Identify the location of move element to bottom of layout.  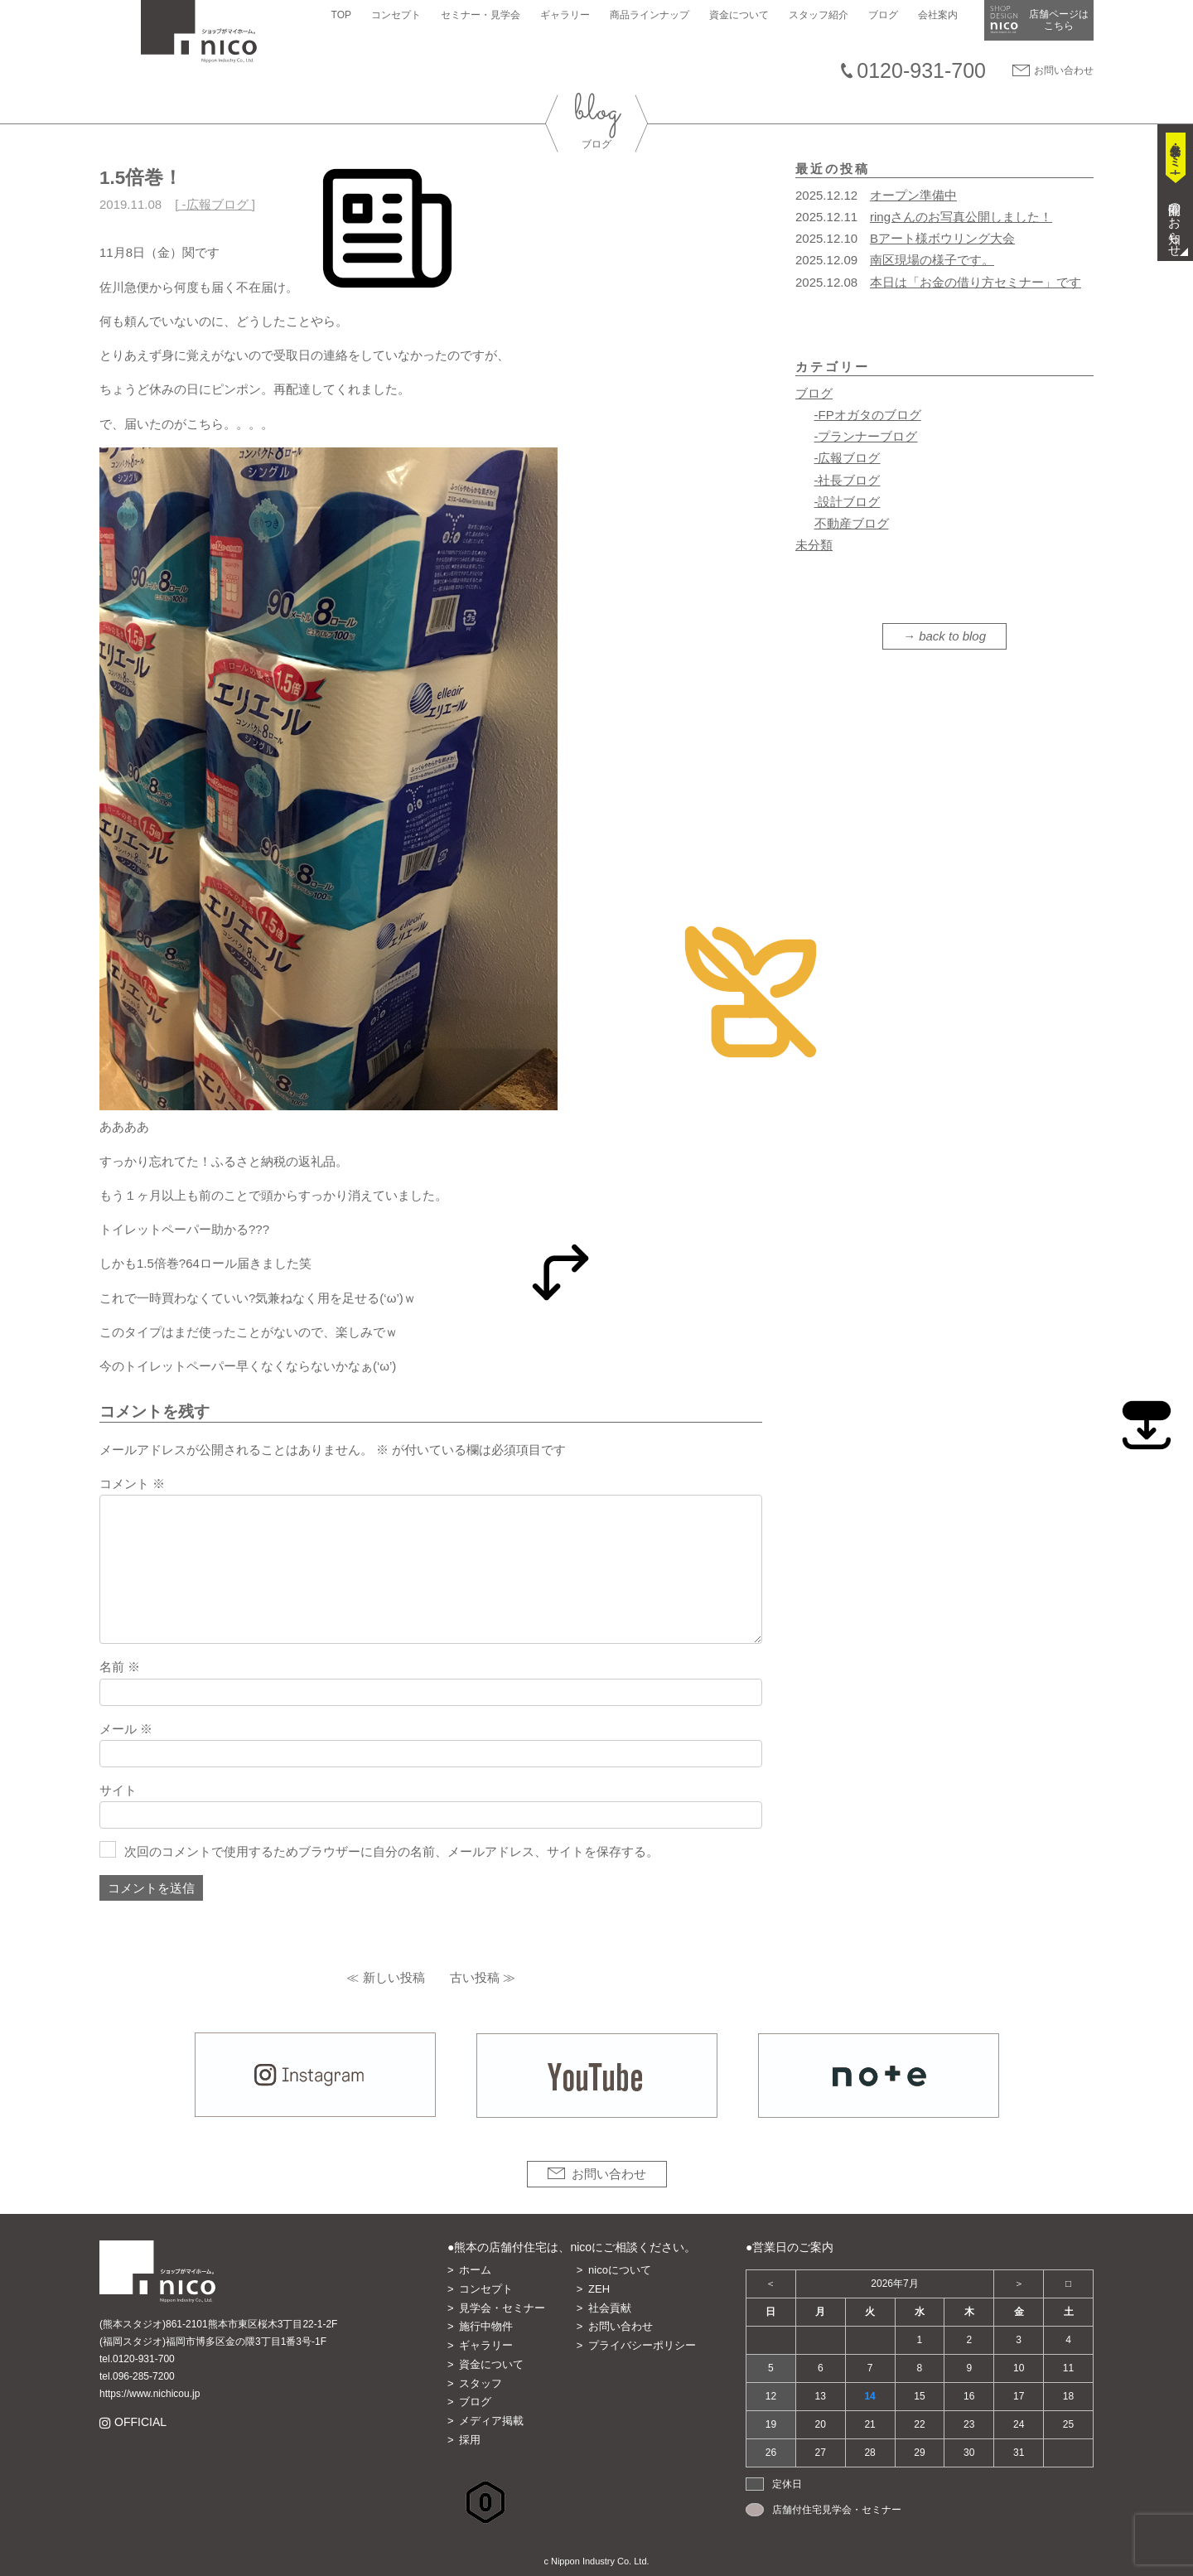
(1147, 1425).